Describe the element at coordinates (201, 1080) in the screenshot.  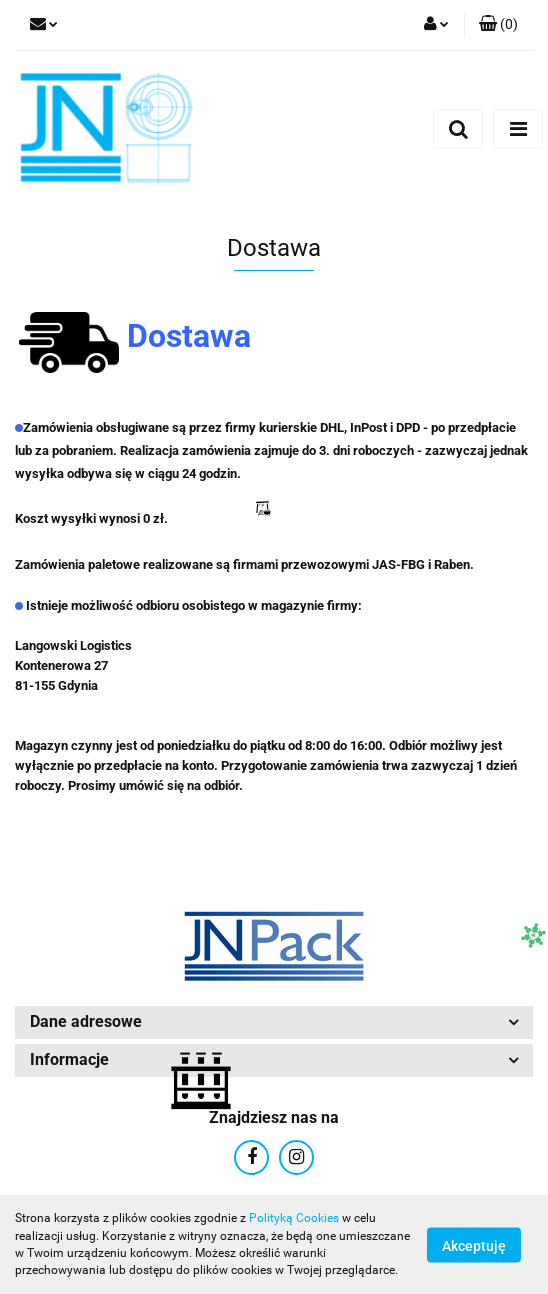
I see `access laboratory or science features` at that location.